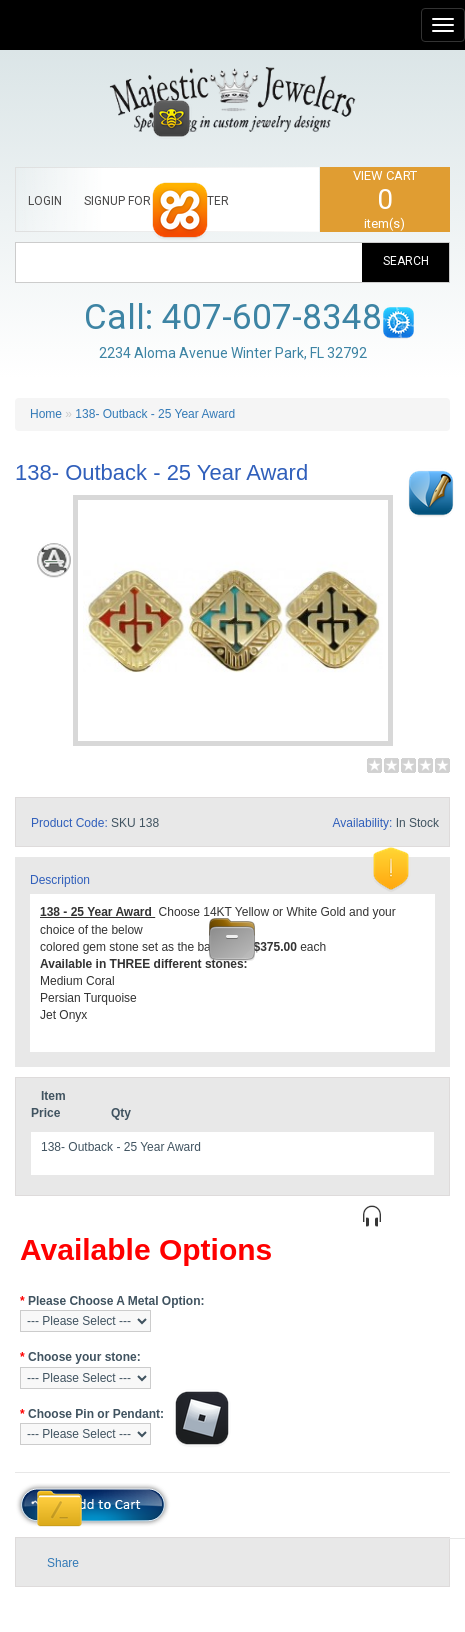 Image resolution: width=465 pixels, height=1632 pixels. I want to click on open the Roblox app, so click(202, 1418).